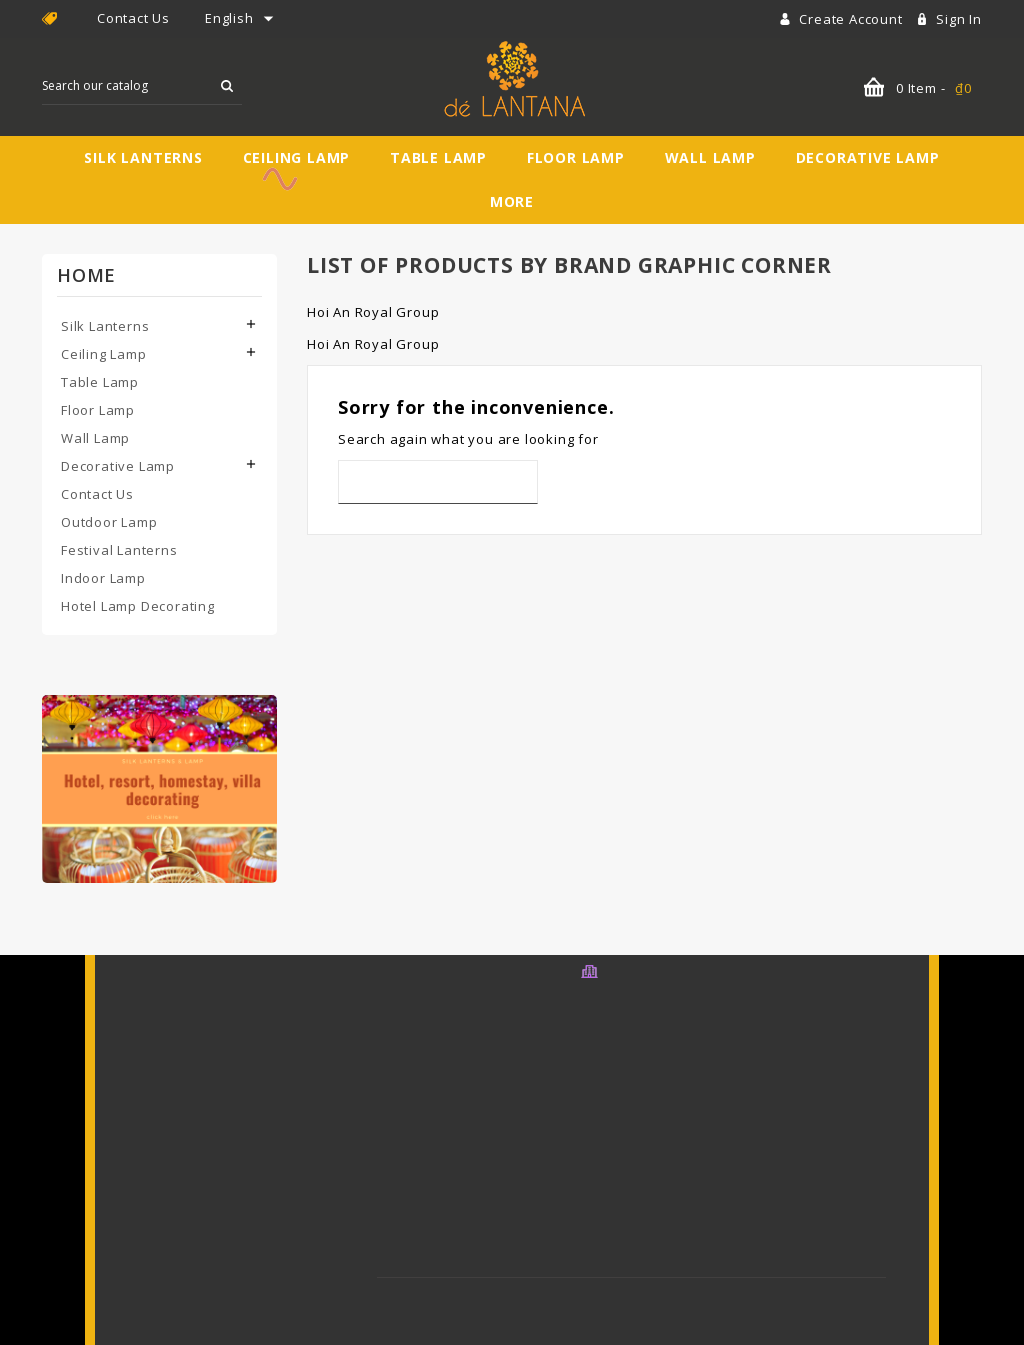  Describe the element at coordinates (589, 971) in the screenshot. I see `view apartment or residential listings` at that location.